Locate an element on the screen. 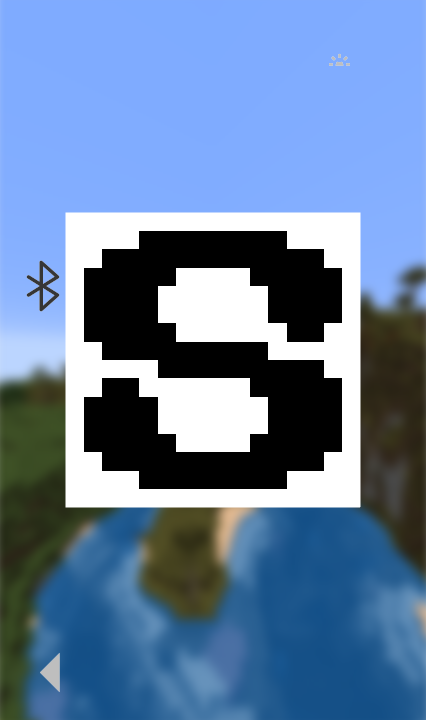  access bluetooth settings is located at coordinates (43, 286).